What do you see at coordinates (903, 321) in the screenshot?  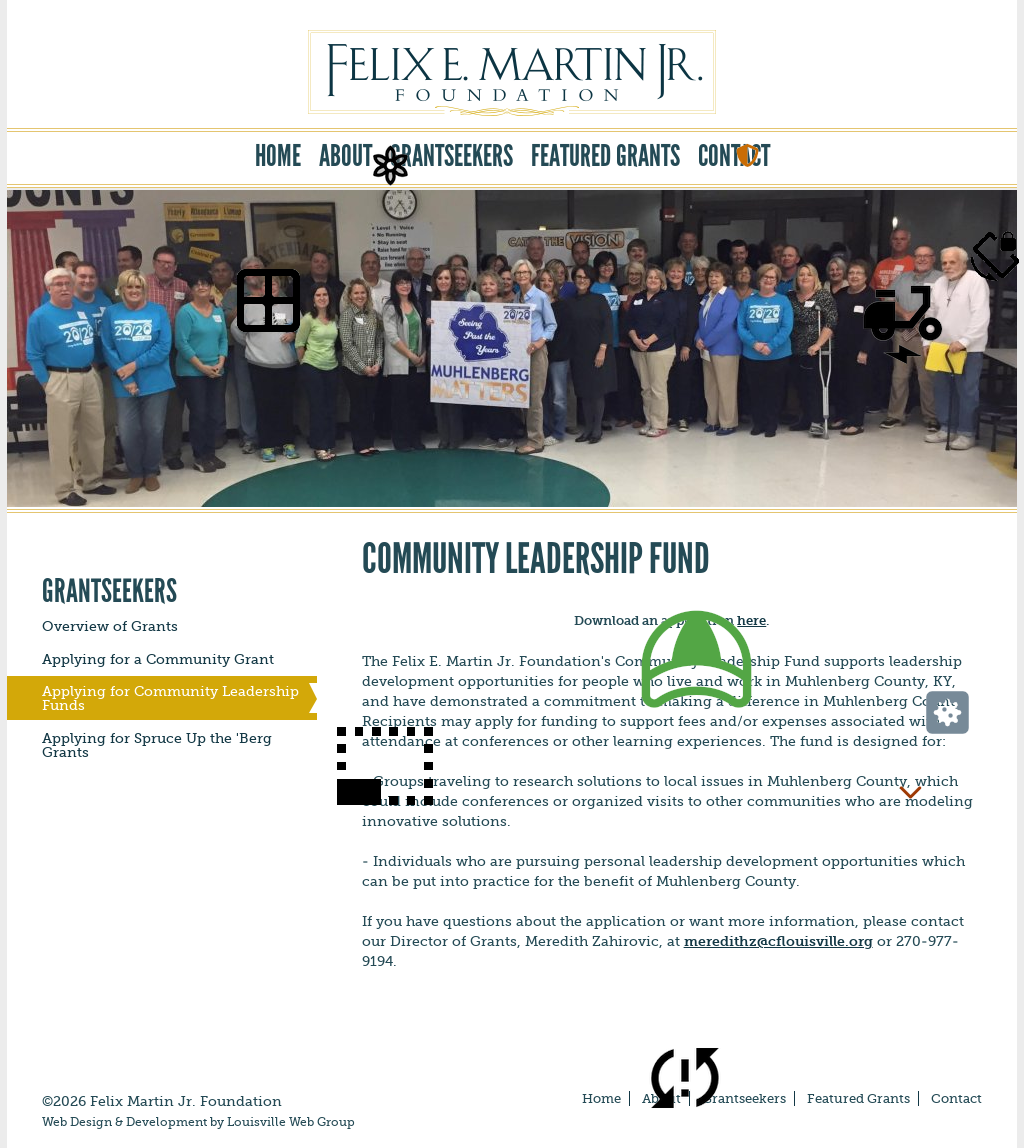 I see `select electric moped as transportation mode` at bounding box center [903, 321].